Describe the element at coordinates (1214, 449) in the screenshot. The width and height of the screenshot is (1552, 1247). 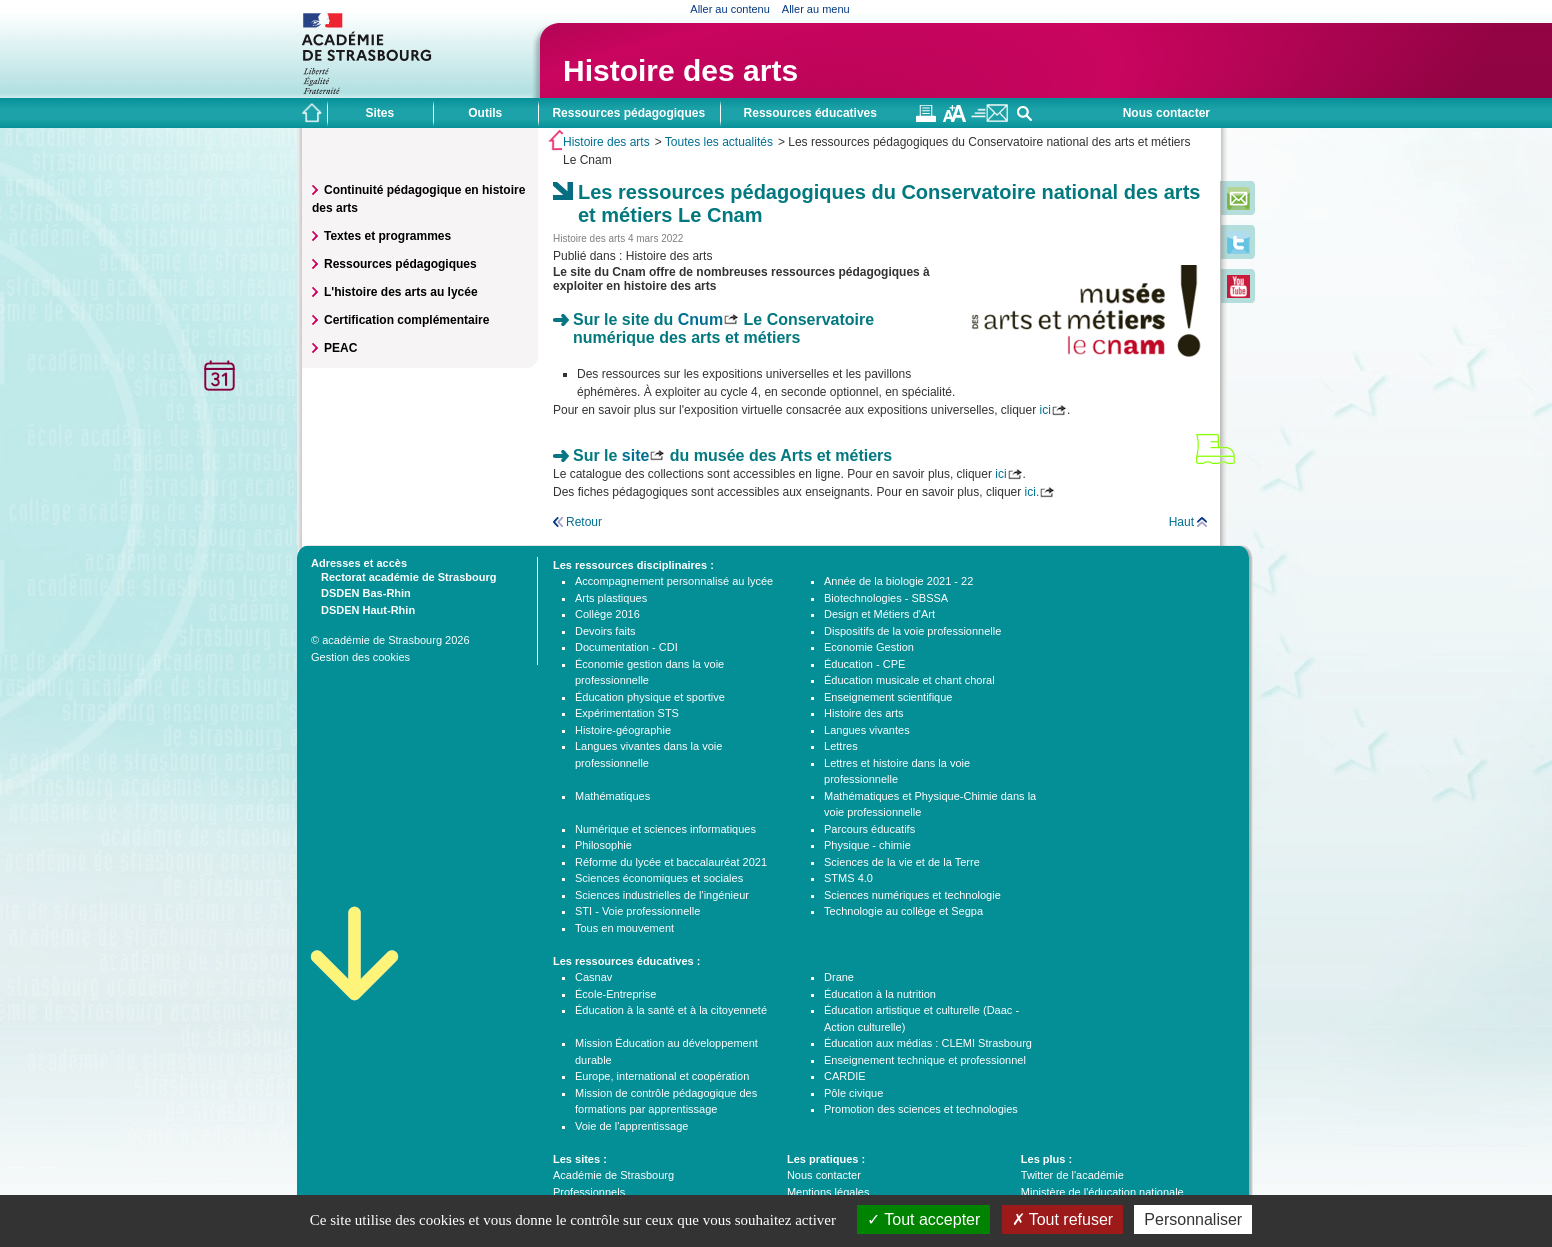
I see `view footwear or shoe category` at that location.